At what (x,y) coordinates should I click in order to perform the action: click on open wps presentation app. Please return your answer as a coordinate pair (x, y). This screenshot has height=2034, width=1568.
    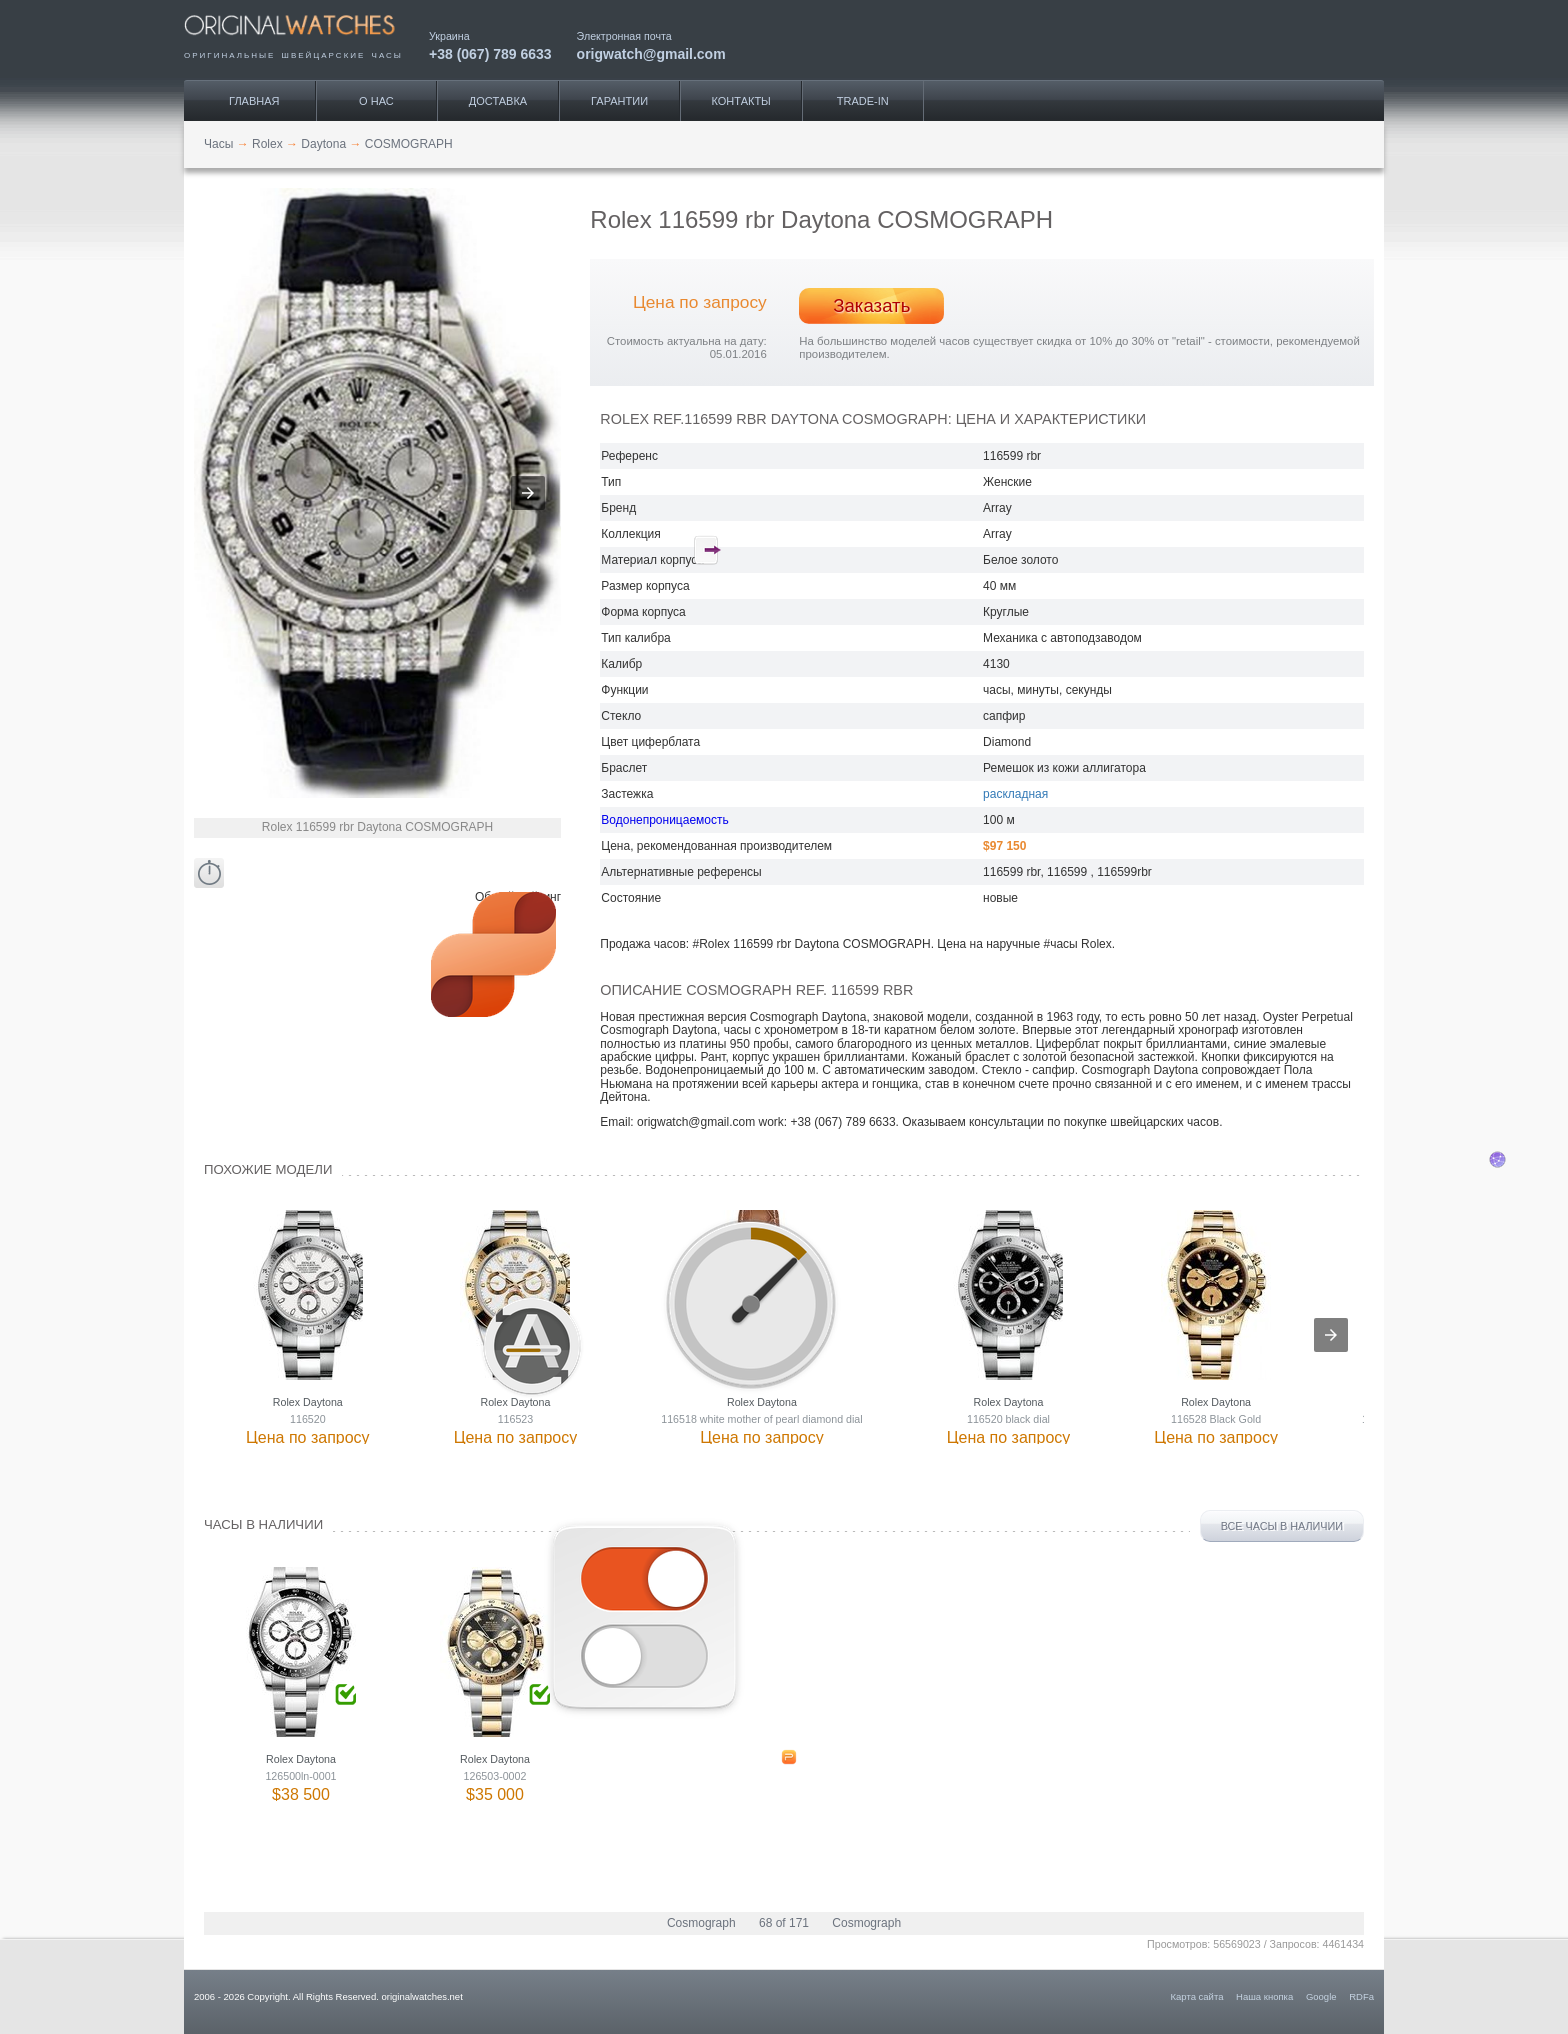
    Looking at the image, I should click on (789, 1757).